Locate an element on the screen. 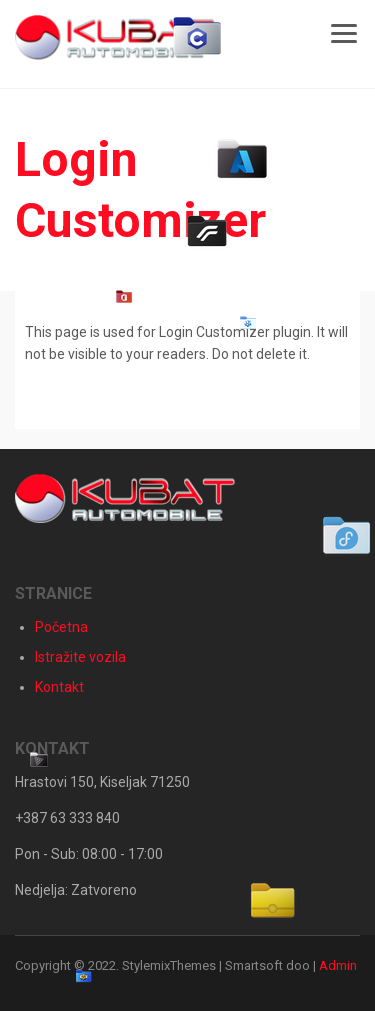 Image resolution: width=375 pixels, height=1011 pixels. folder for storing pokémon-related files or games is located at coordinates (272, 901).